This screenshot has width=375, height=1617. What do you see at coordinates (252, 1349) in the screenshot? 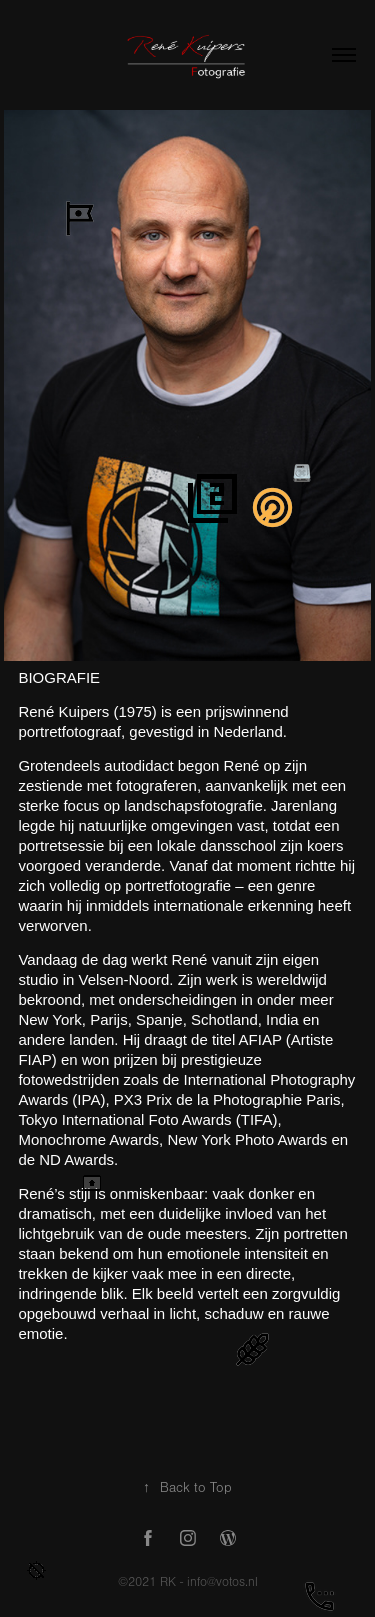
I see `indicates grain or wheat-based ingredients` at bounding box center [252, 1349].